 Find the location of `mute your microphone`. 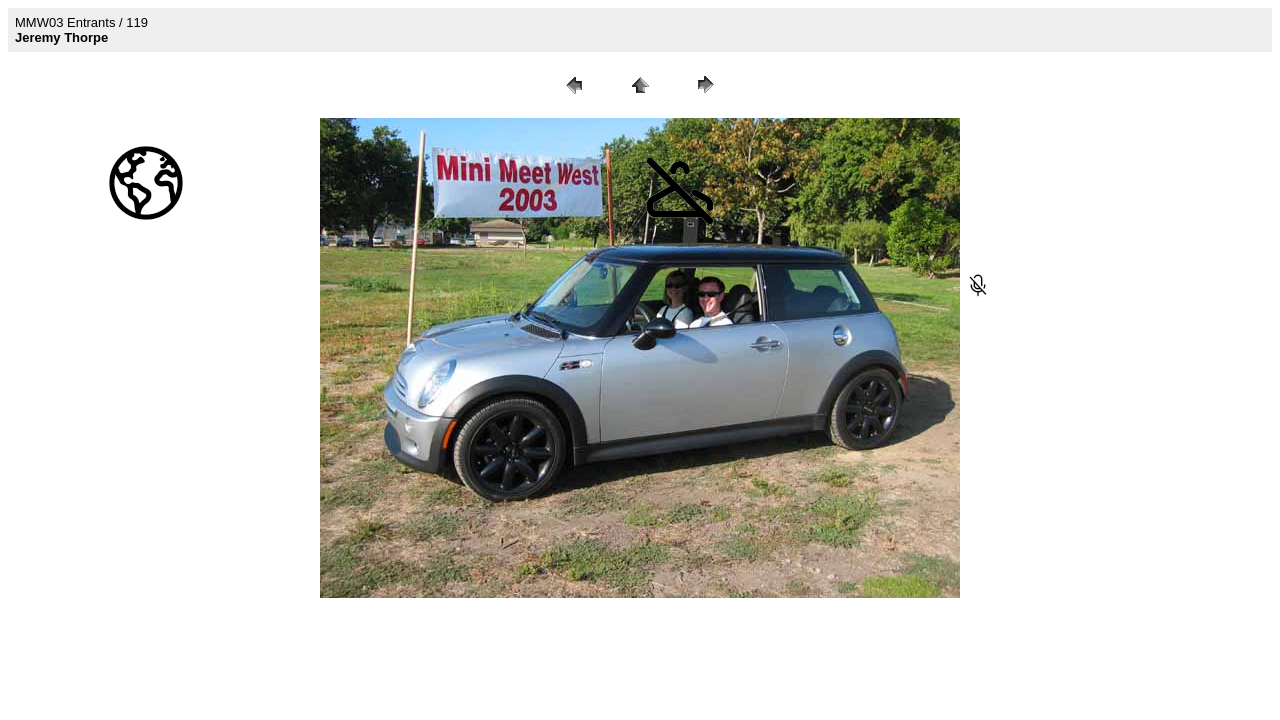

mute your microphone is located at coordinates (978, 285).